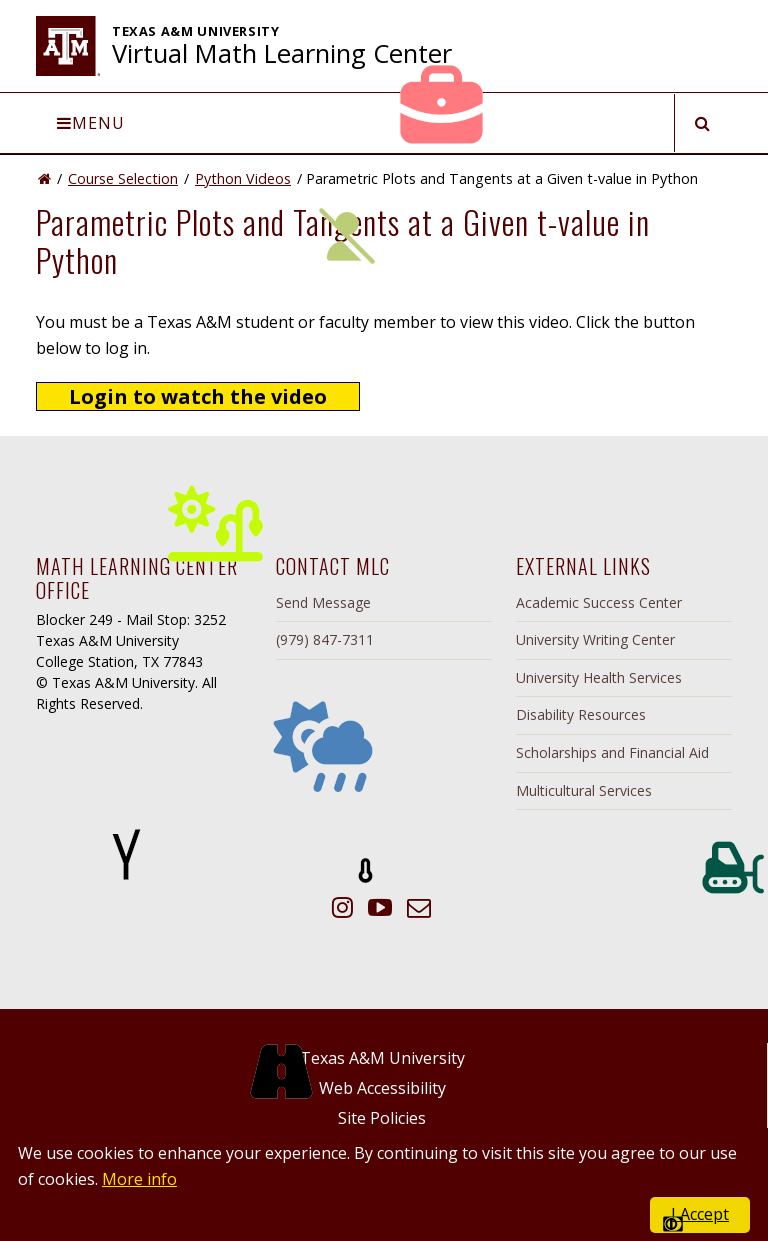  I want to click on access work or business documents, so click(441, 106).